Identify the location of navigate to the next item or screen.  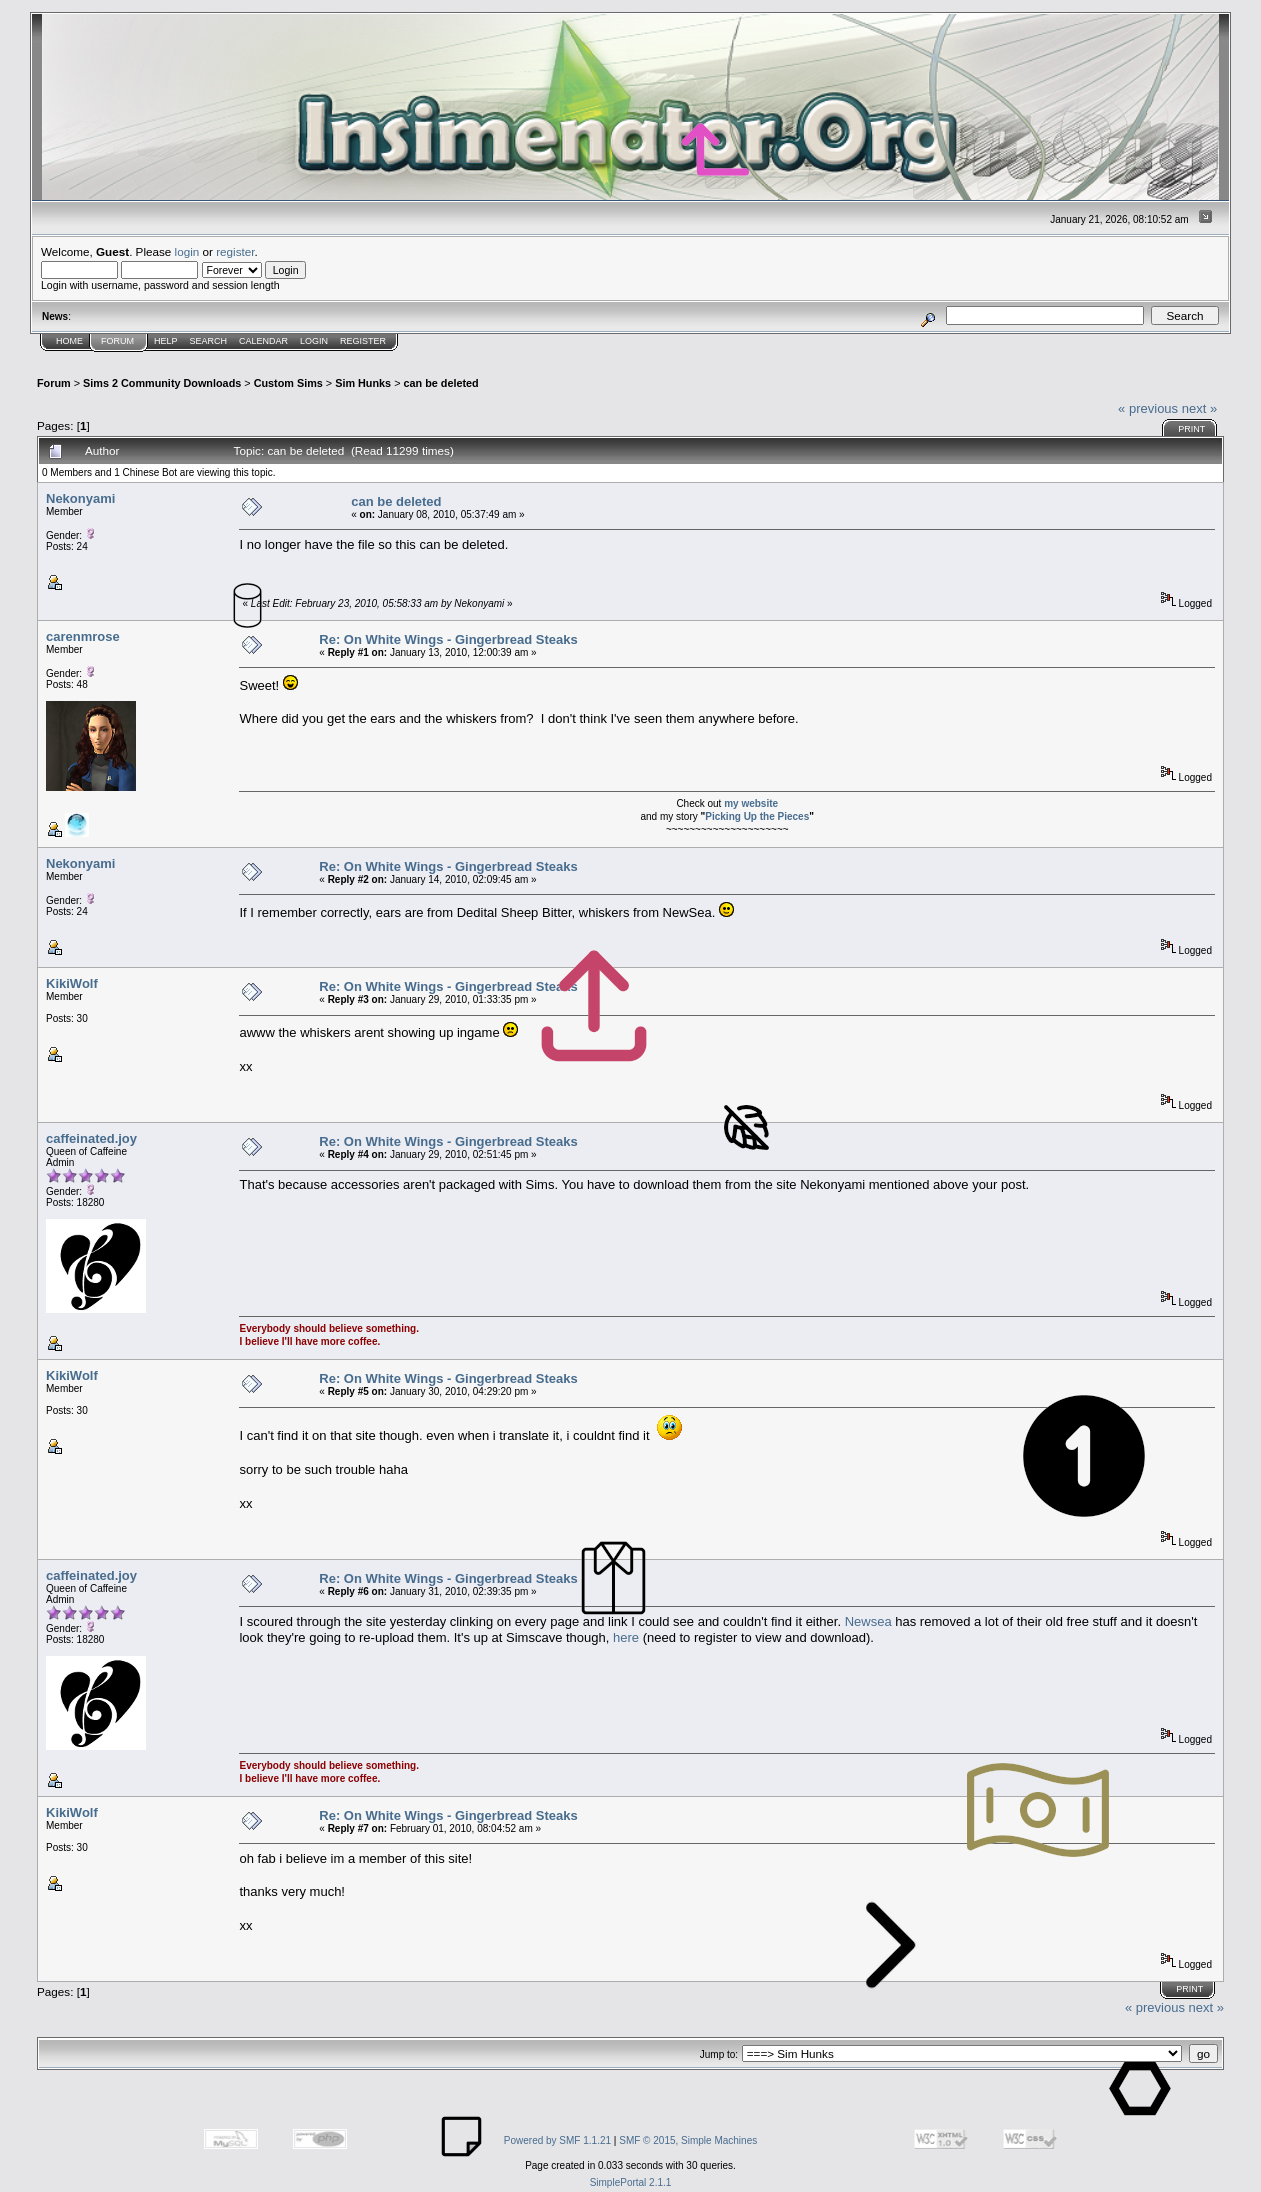
(889, 1945).